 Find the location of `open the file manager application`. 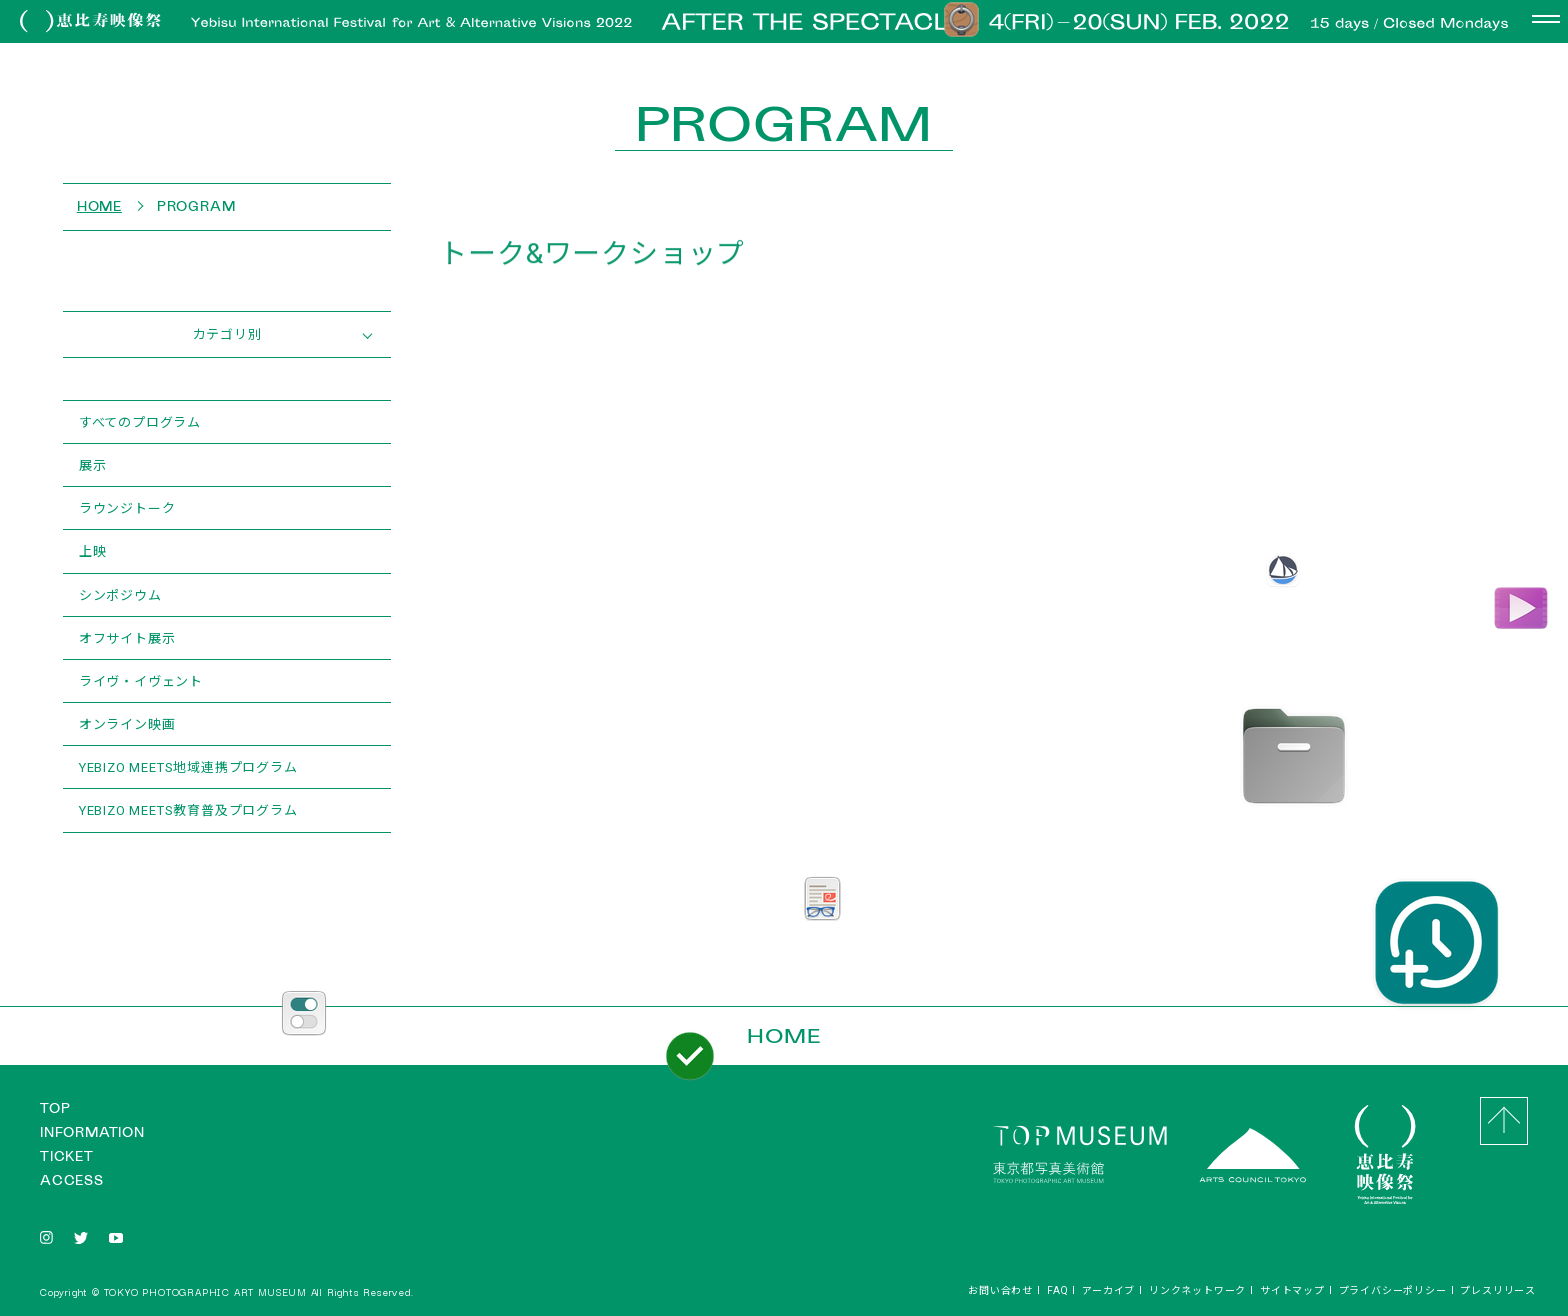

open the file manager application is located at coordinates (1294, 756).